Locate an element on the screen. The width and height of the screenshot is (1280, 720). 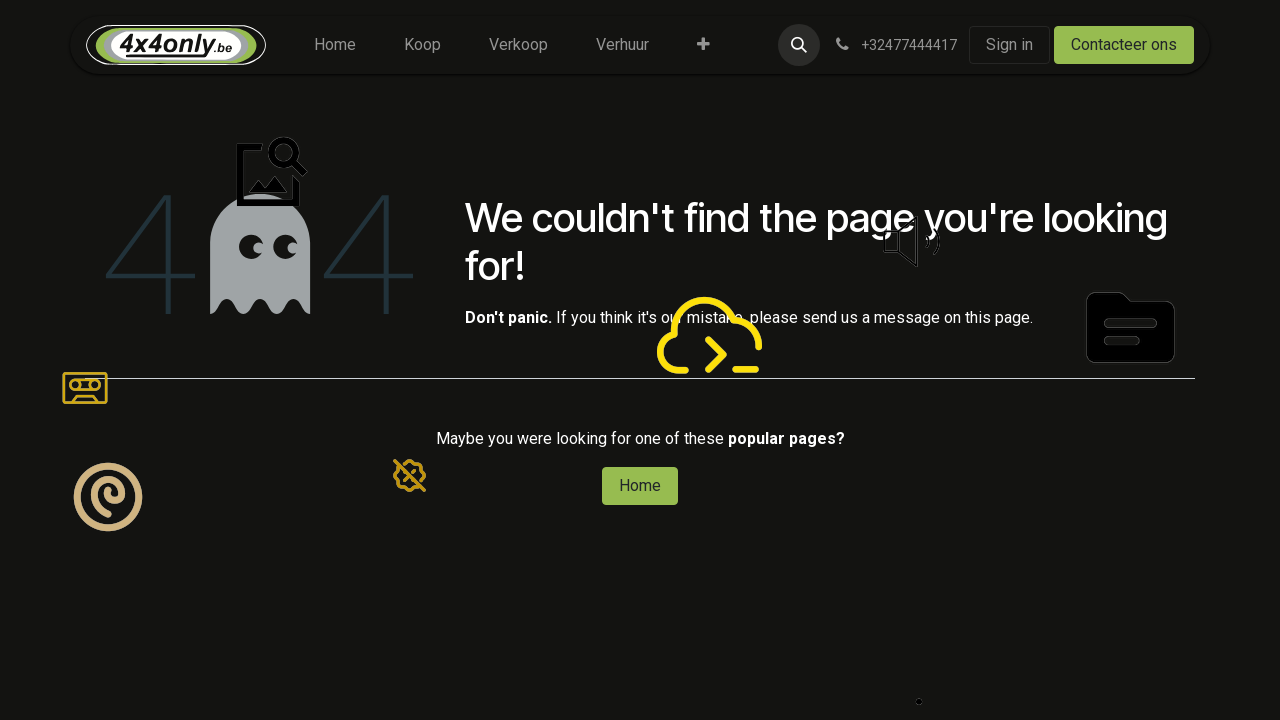
access audio recordings or voice memos is located at coordinates (85, 388).